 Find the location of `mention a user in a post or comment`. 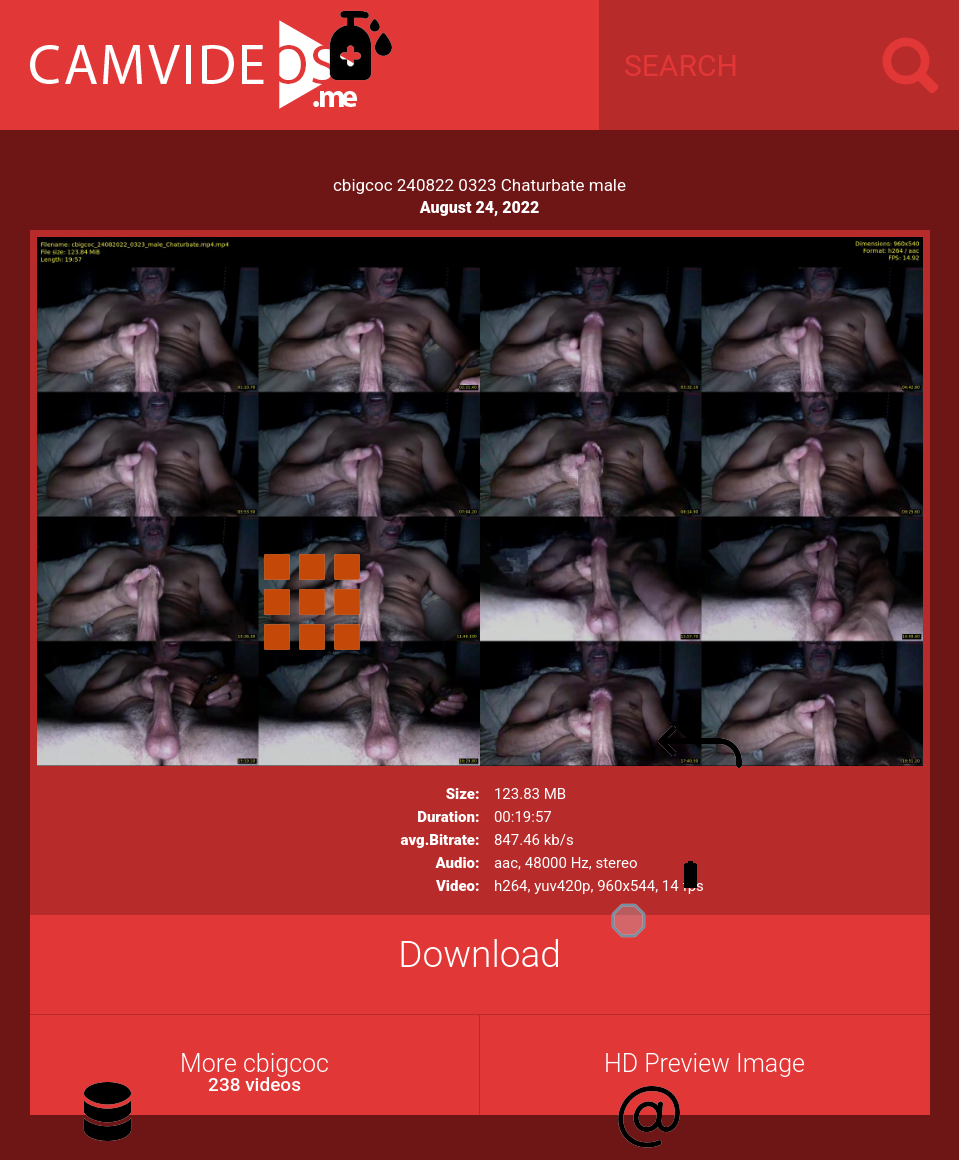

mention a user in a post or comment is located at coordinates (649, 1117).